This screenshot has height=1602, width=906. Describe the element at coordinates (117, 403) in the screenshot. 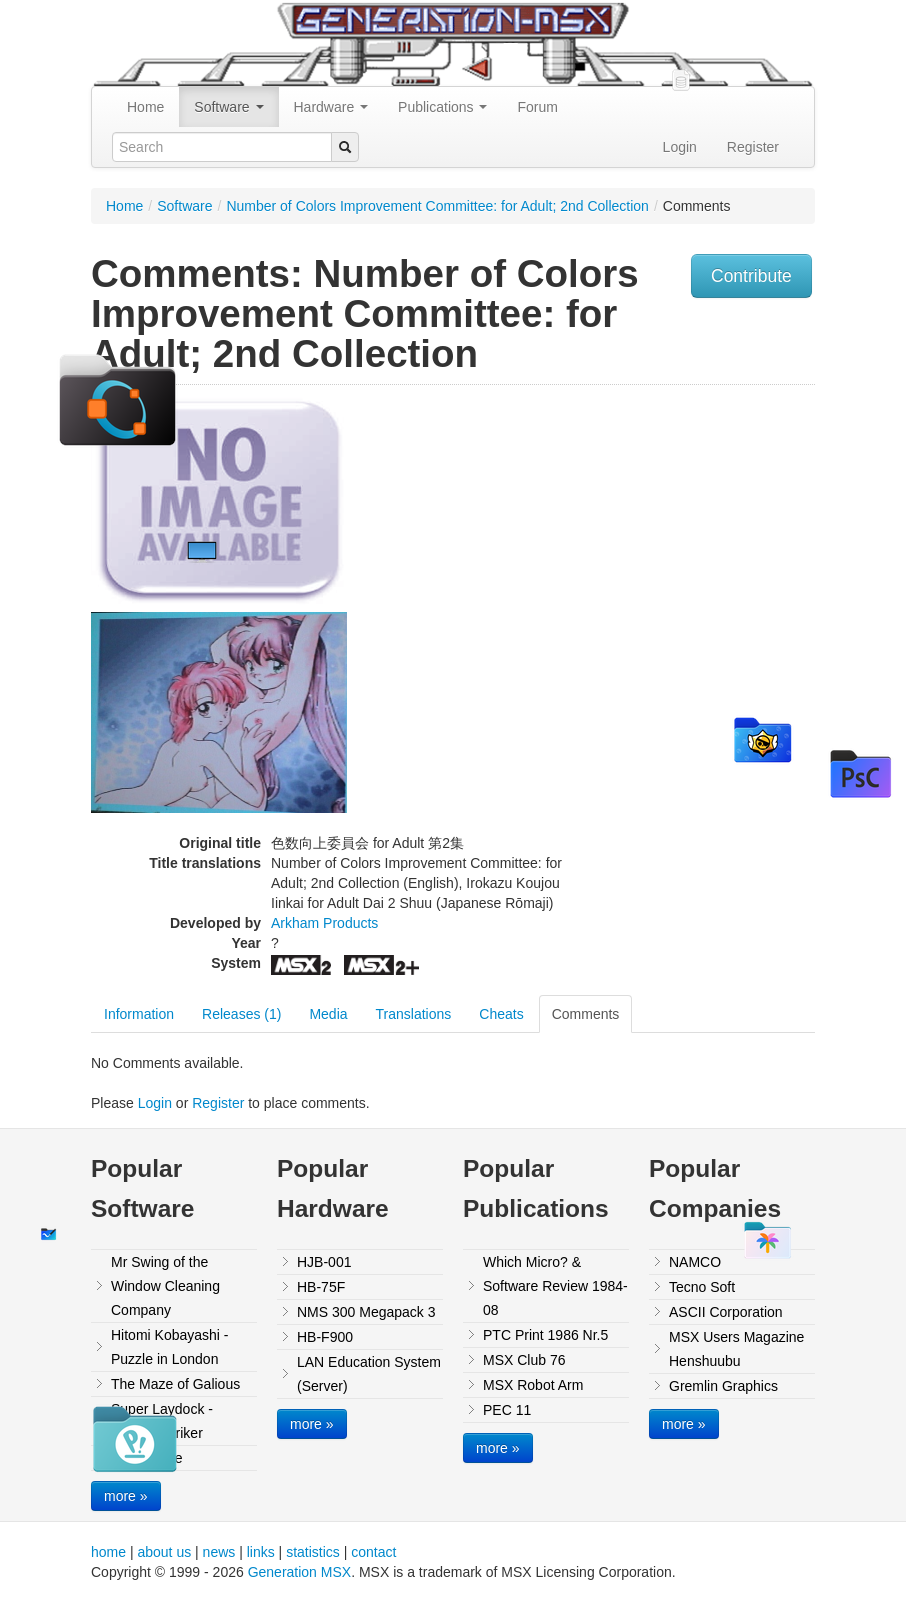

I see `folder for octave programming files` at that location.